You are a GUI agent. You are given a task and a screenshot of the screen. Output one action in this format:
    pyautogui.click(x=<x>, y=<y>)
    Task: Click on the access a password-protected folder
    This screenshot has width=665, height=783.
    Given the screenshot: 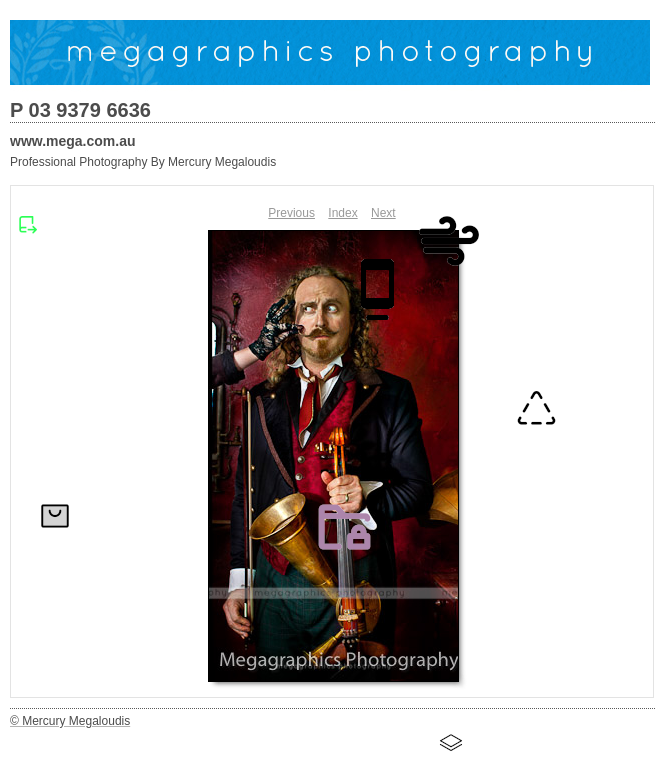 What is the action you would take?
    pyautogui.click(x=344, y=527)
    